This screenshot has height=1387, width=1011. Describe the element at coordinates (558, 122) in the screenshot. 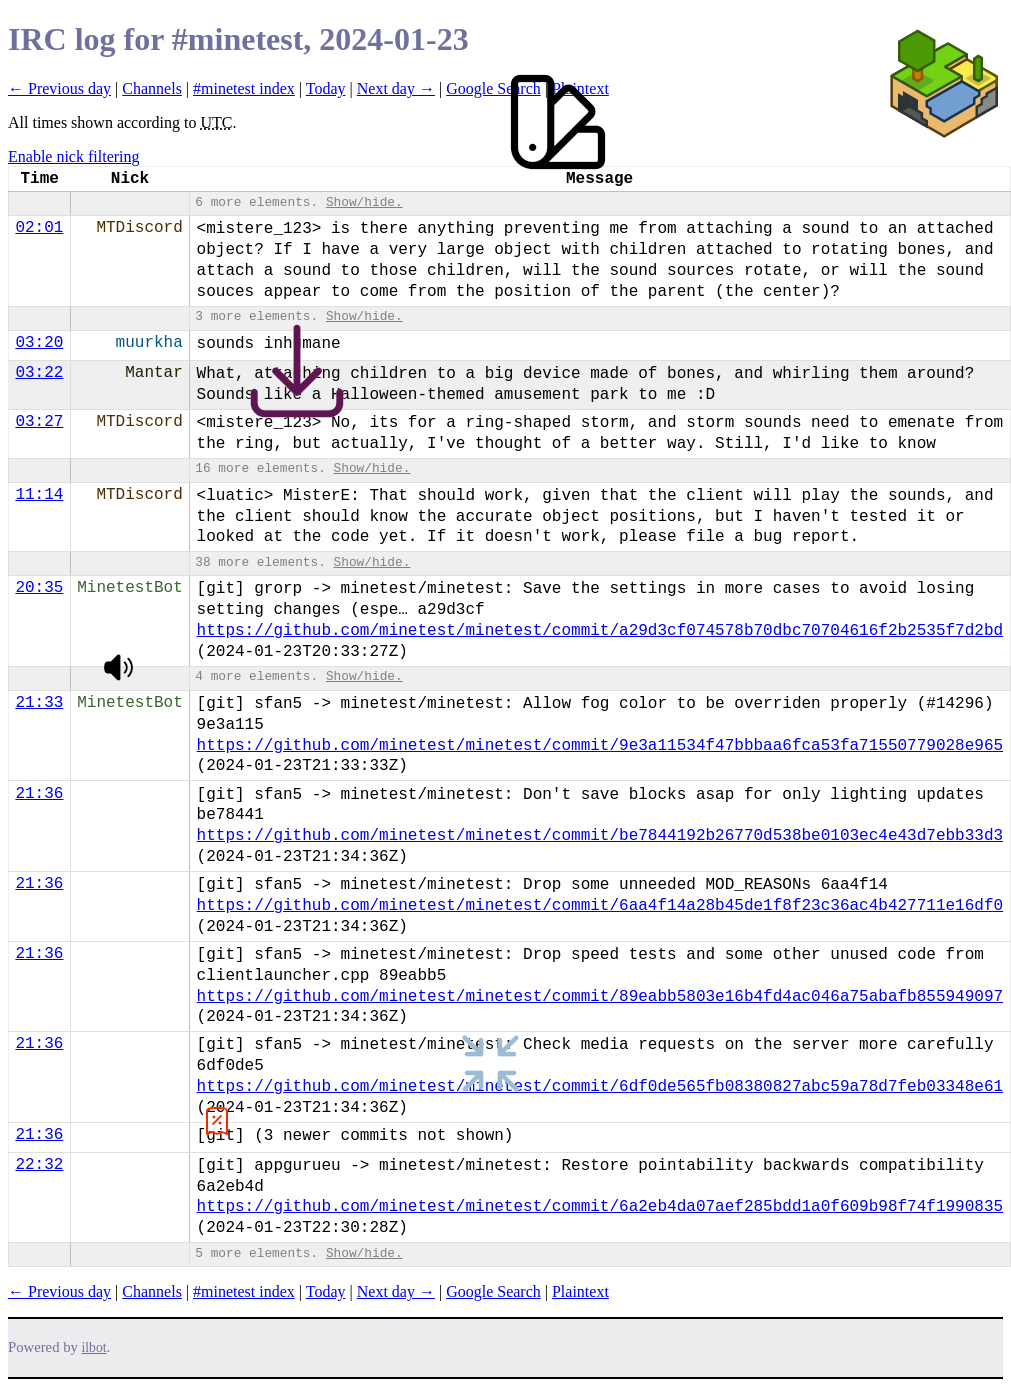

I see `select a color or theme` at that location.